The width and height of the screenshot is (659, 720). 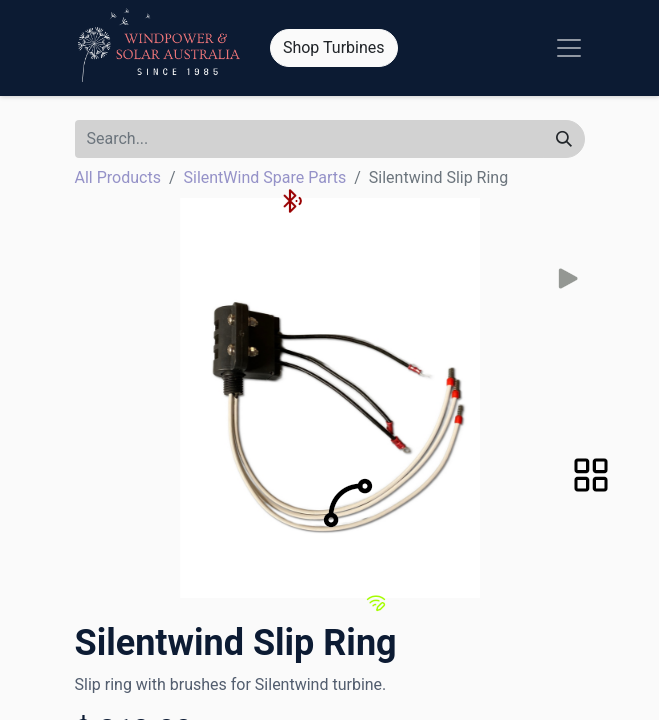 What do you see at coordinates (348, 503) in the screenshot?
I see `draw a curved path or bezier line` at bounding box center [348, 503].